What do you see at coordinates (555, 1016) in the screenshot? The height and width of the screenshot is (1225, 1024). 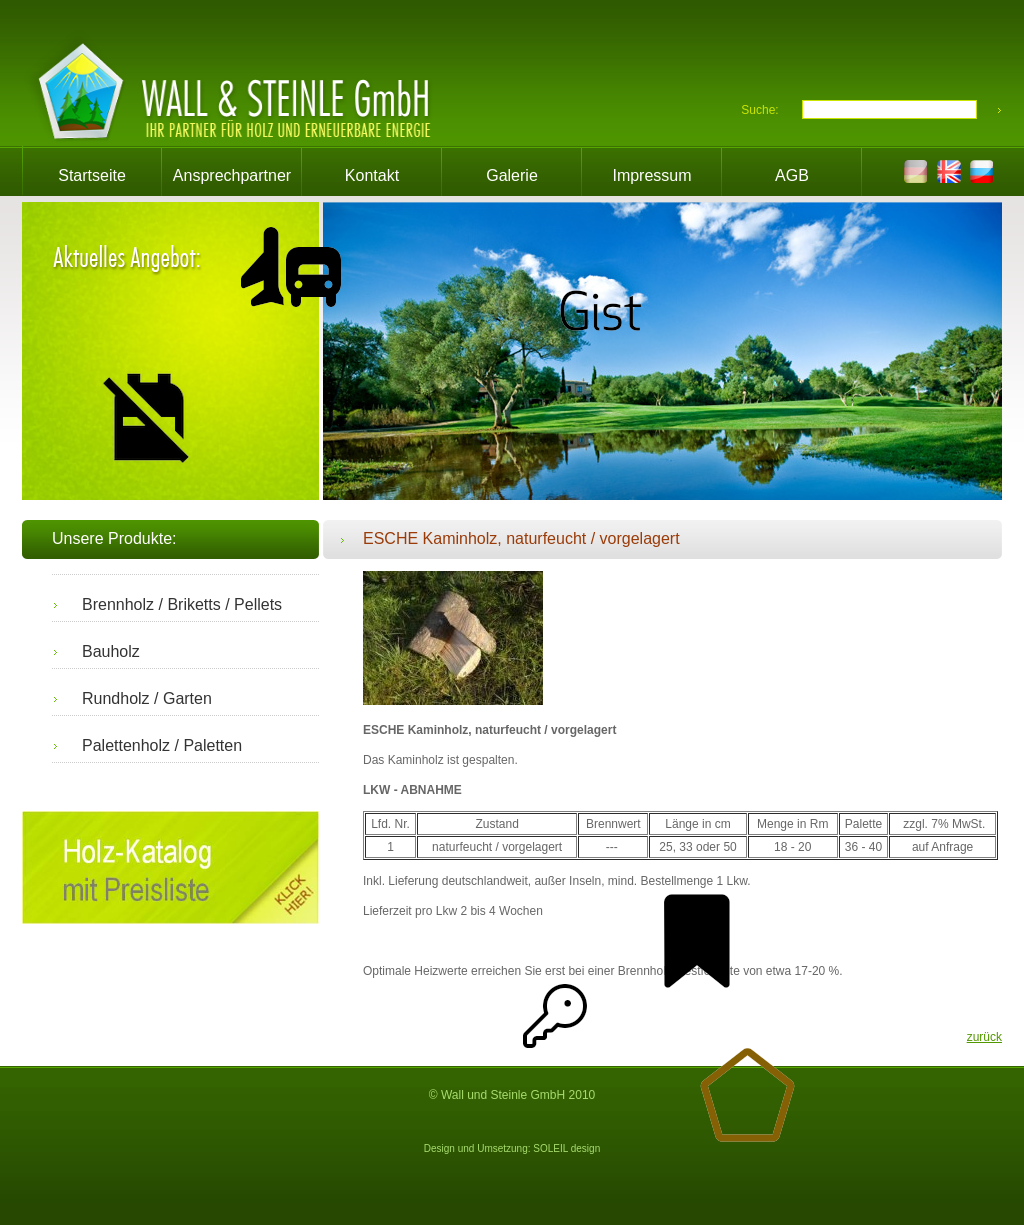 I see `access account security settings` at bounding box center [555, 1016].